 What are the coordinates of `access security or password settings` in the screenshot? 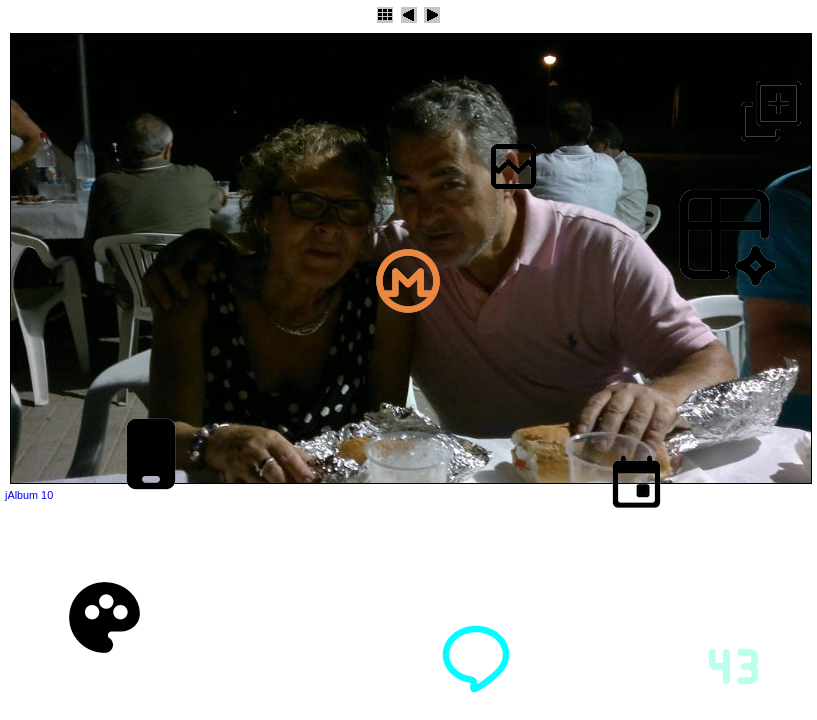 It's located at (617, 247).